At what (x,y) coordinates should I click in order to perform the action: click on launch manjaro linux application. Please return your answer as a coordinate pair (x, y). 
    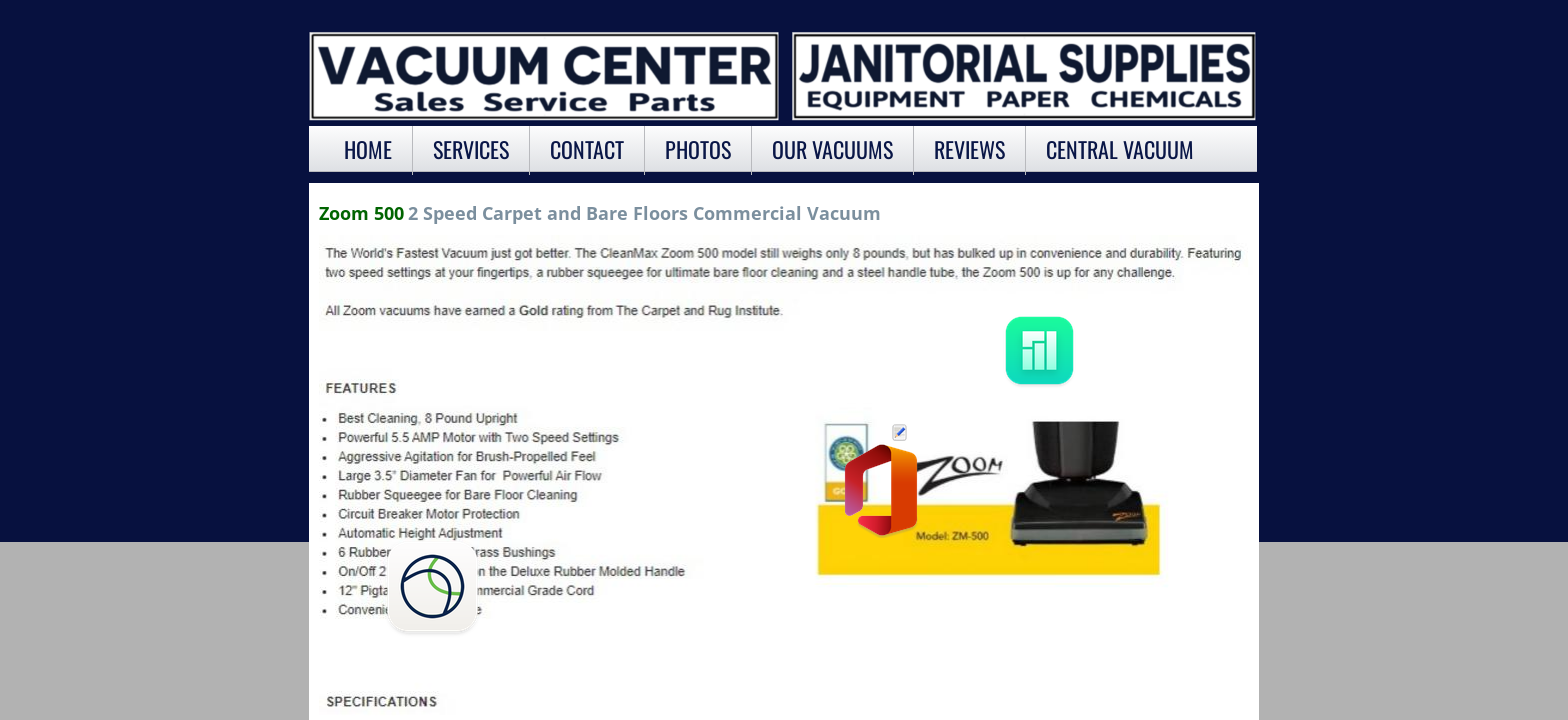
    Looking at the image, I should click on (1039, 350).